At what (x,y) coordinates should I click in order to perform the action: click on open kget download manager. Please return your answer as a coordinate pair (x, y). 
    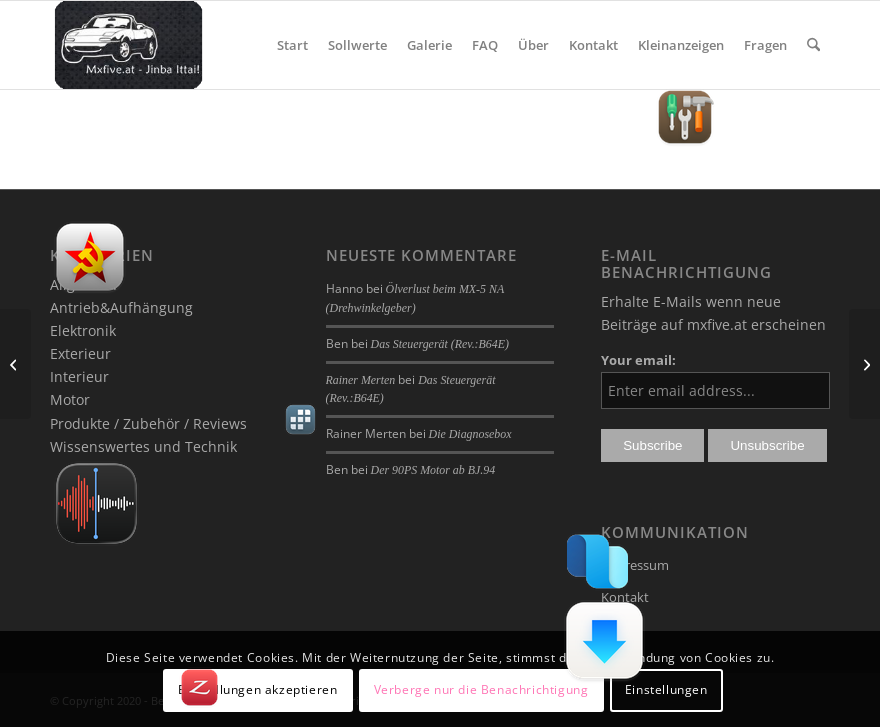
    Looking at the image, I should click on (604, 640).